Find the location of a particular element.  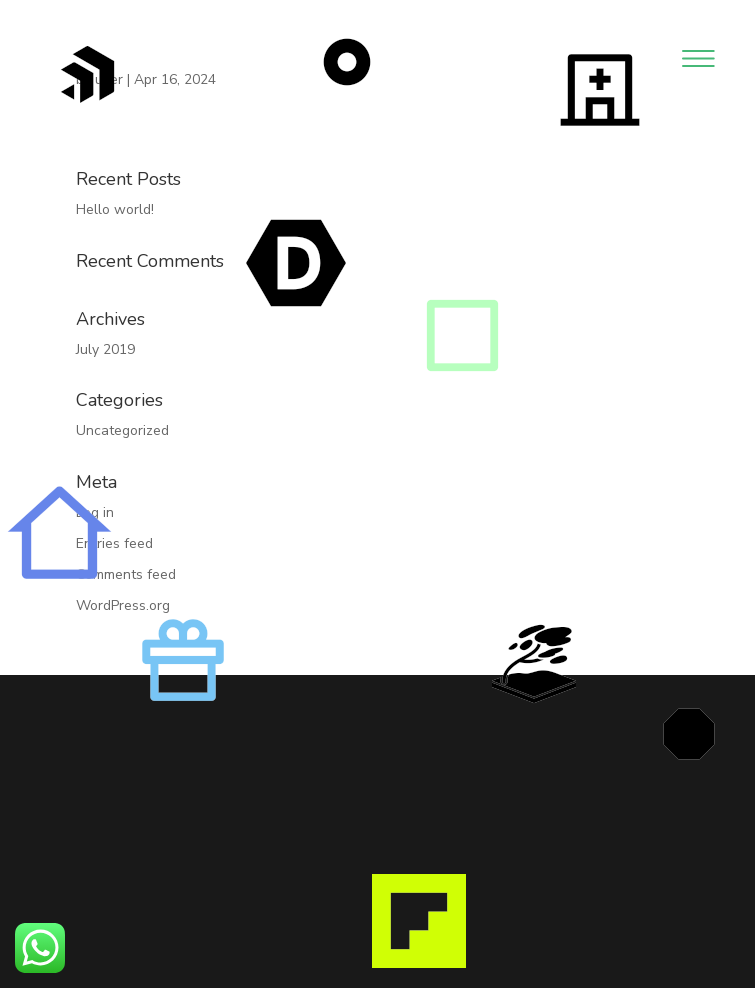

an unchecked checkbox awaiting selection is located at coordinates (462, 335).